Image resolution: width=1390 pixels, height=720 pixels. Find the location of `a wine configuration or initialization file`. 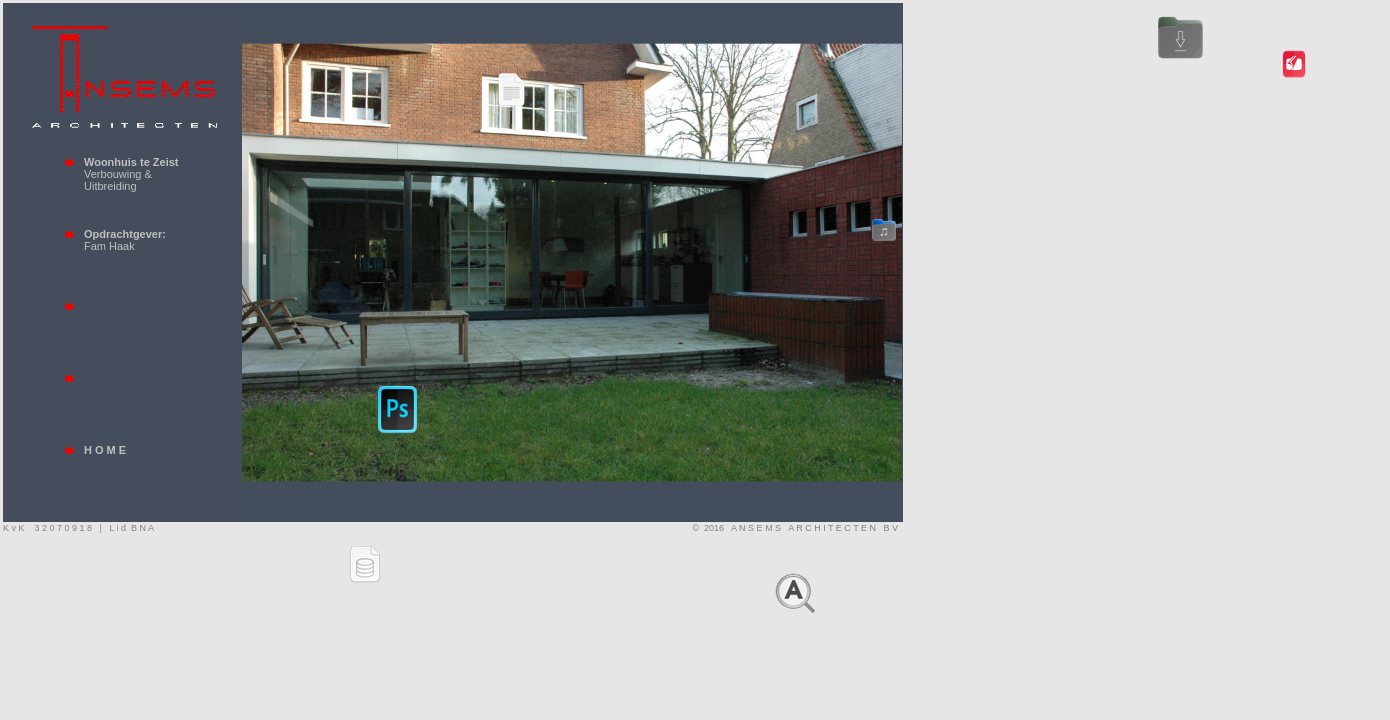

a wine configuration or initialization file is located at coordinates (511, 89).